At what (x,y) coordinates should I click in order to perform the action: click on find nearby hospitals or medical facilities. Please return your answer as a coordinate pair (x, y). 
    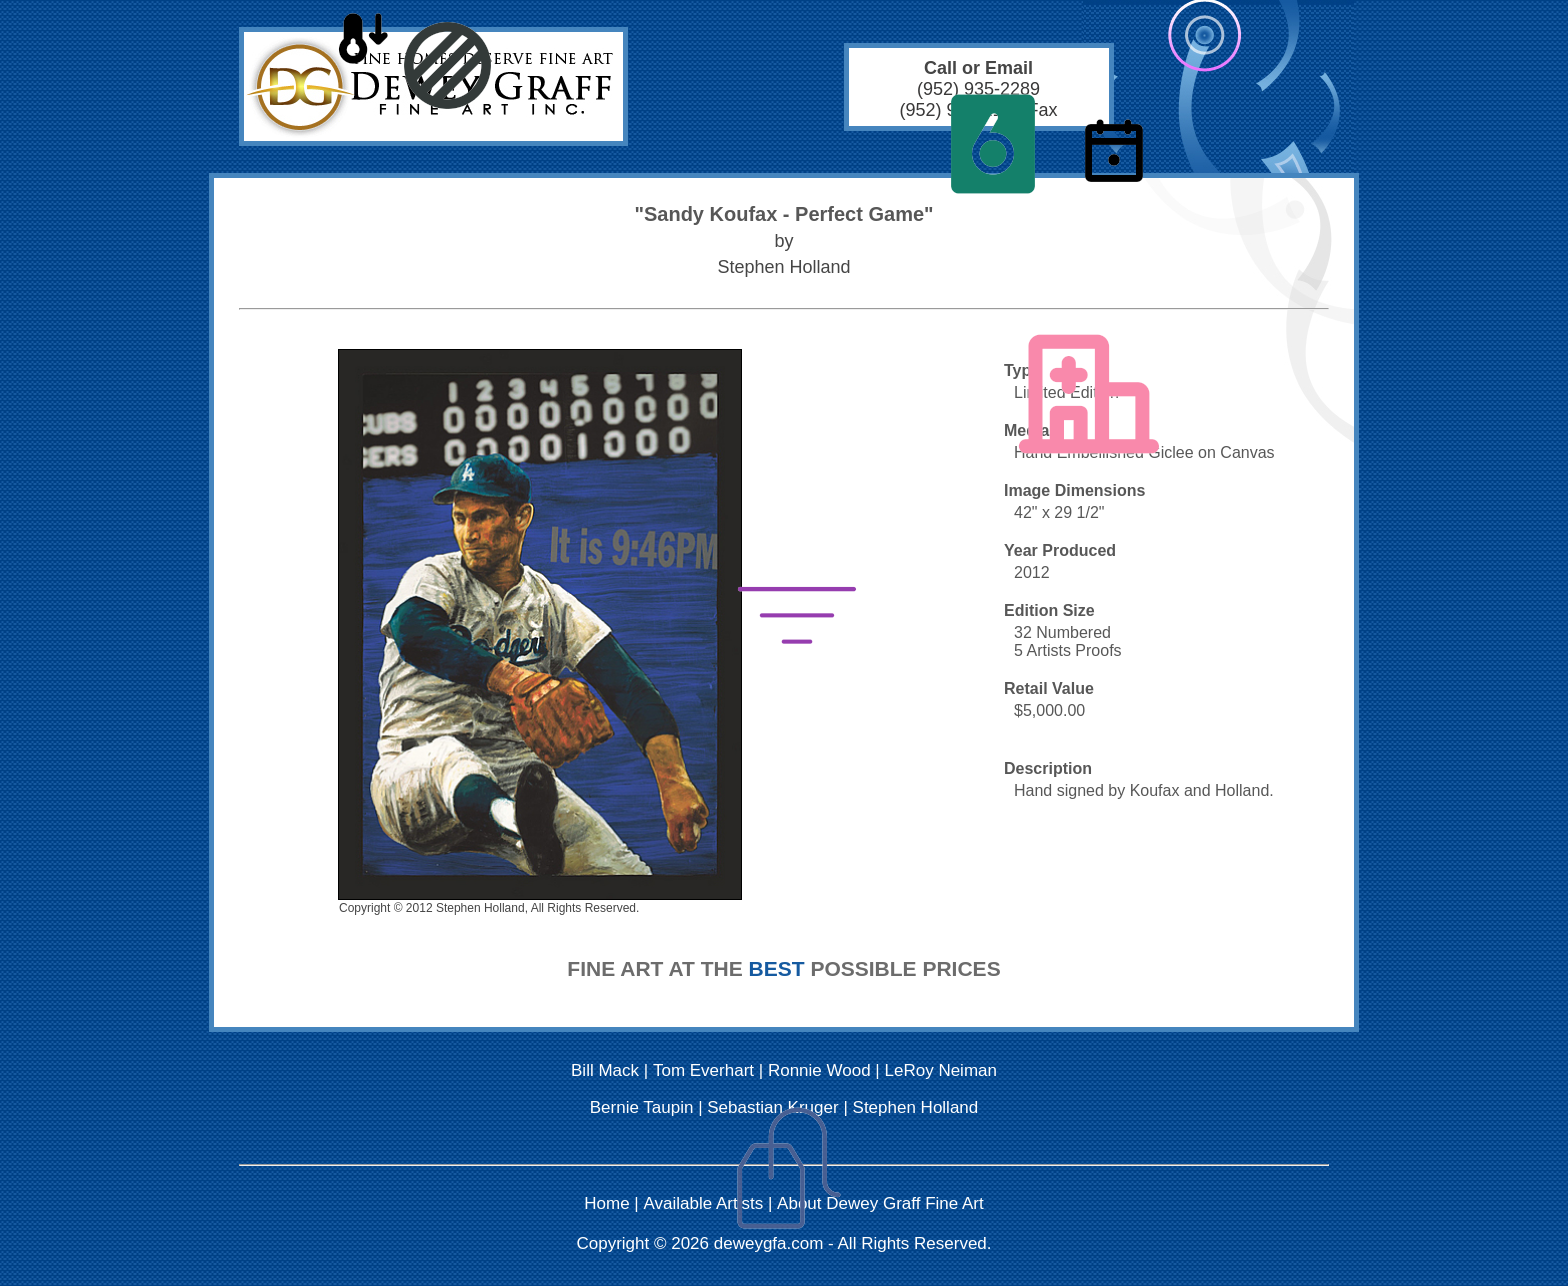
    Looking at the image, I should click on (1083, 394).